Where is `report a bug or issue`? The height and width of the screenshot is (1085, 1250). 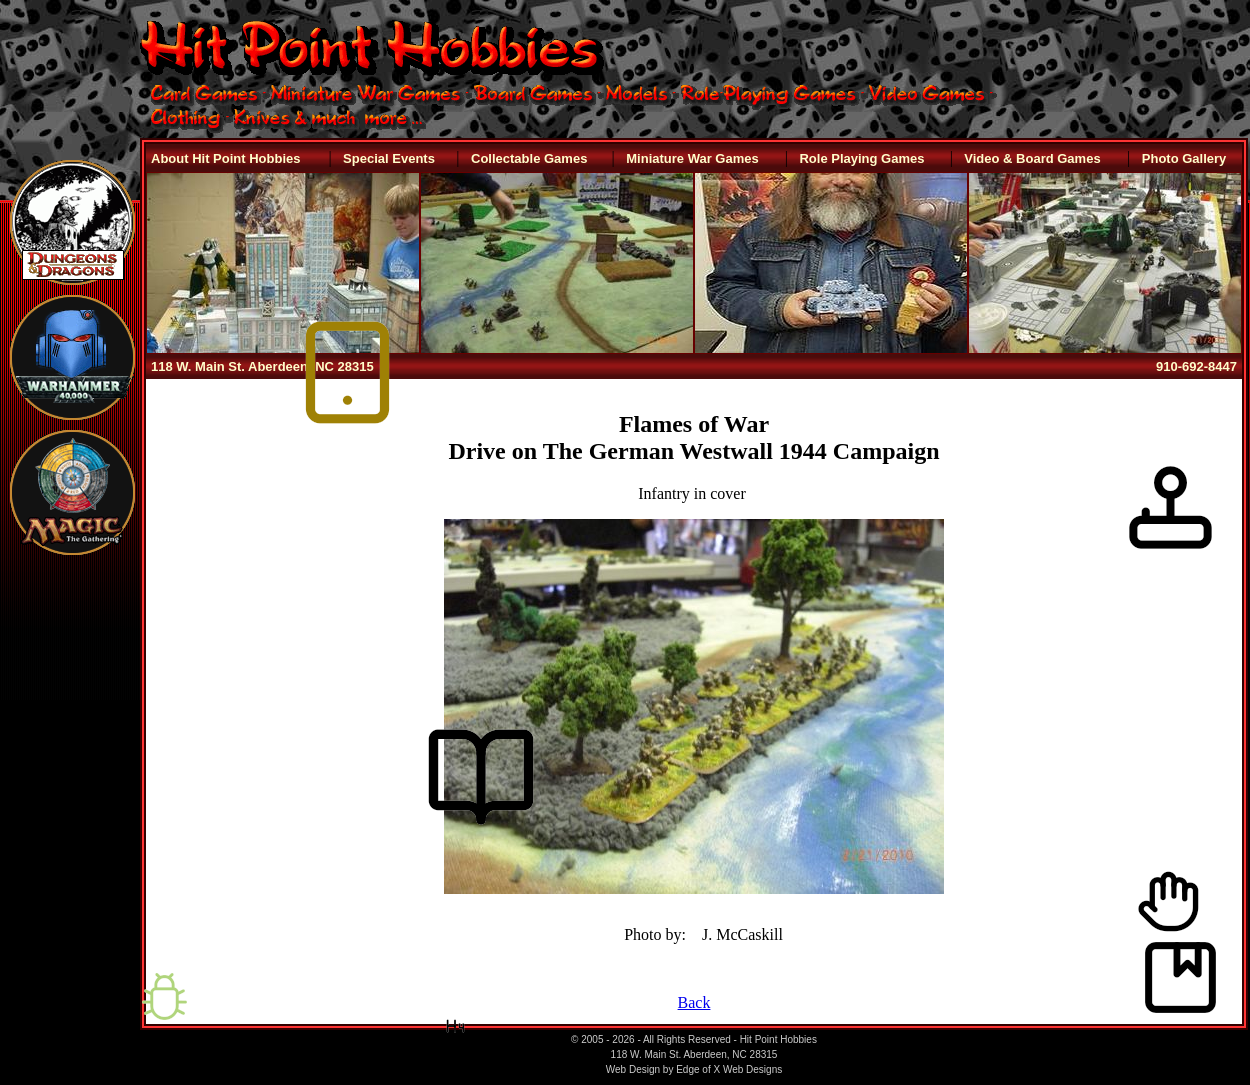 report a bug or issue is located at coordinates (164, 997).